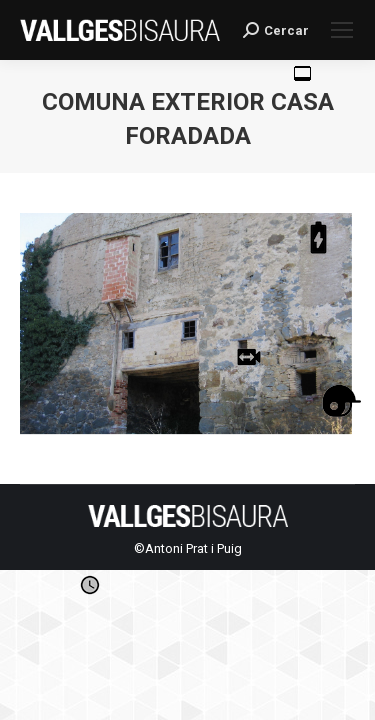 Image resolution: width=375 pixels, height=720 pixels. What do you see at coordinates (90, 585) in the screenshot?
I see `view schedule or upcoming events` at bounding box center [90, 585].